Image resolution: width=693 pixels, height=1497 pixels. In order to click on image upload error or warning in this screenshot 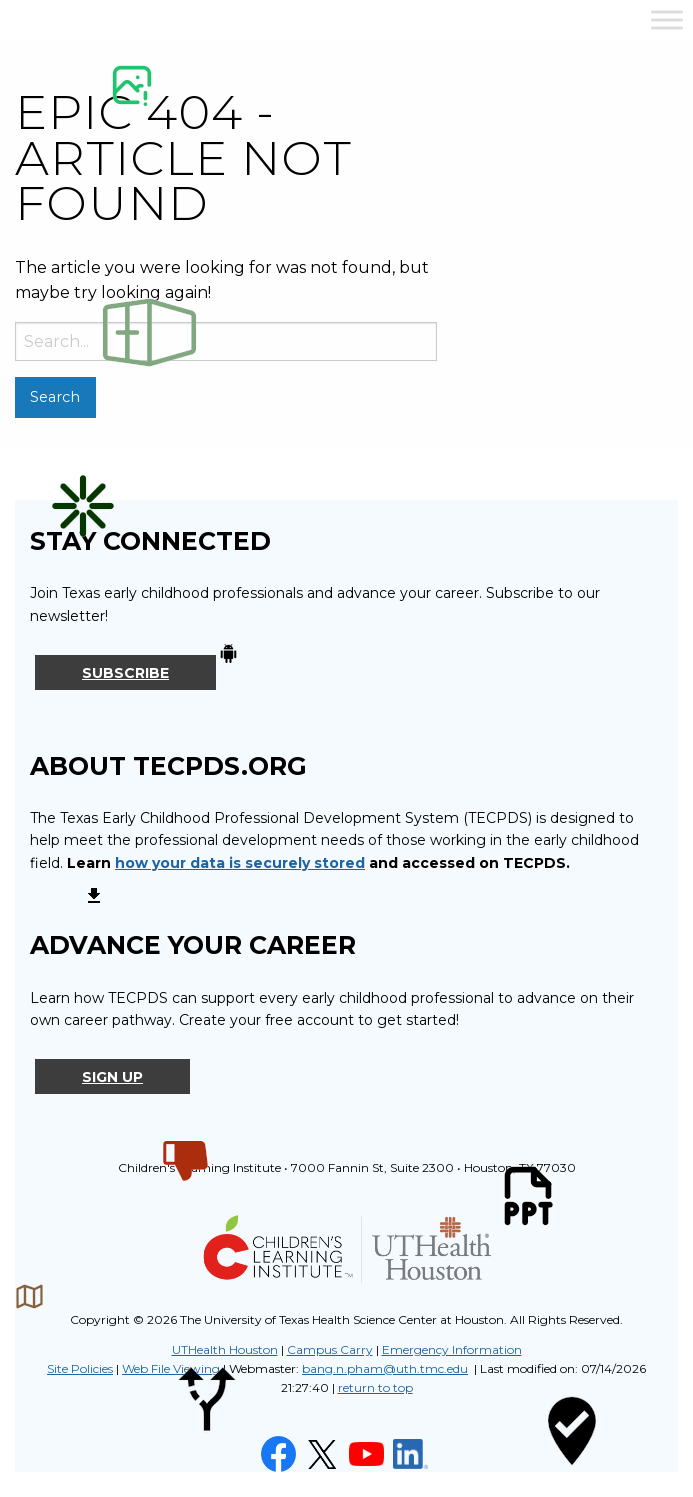, I will do `click(132, 85)`.